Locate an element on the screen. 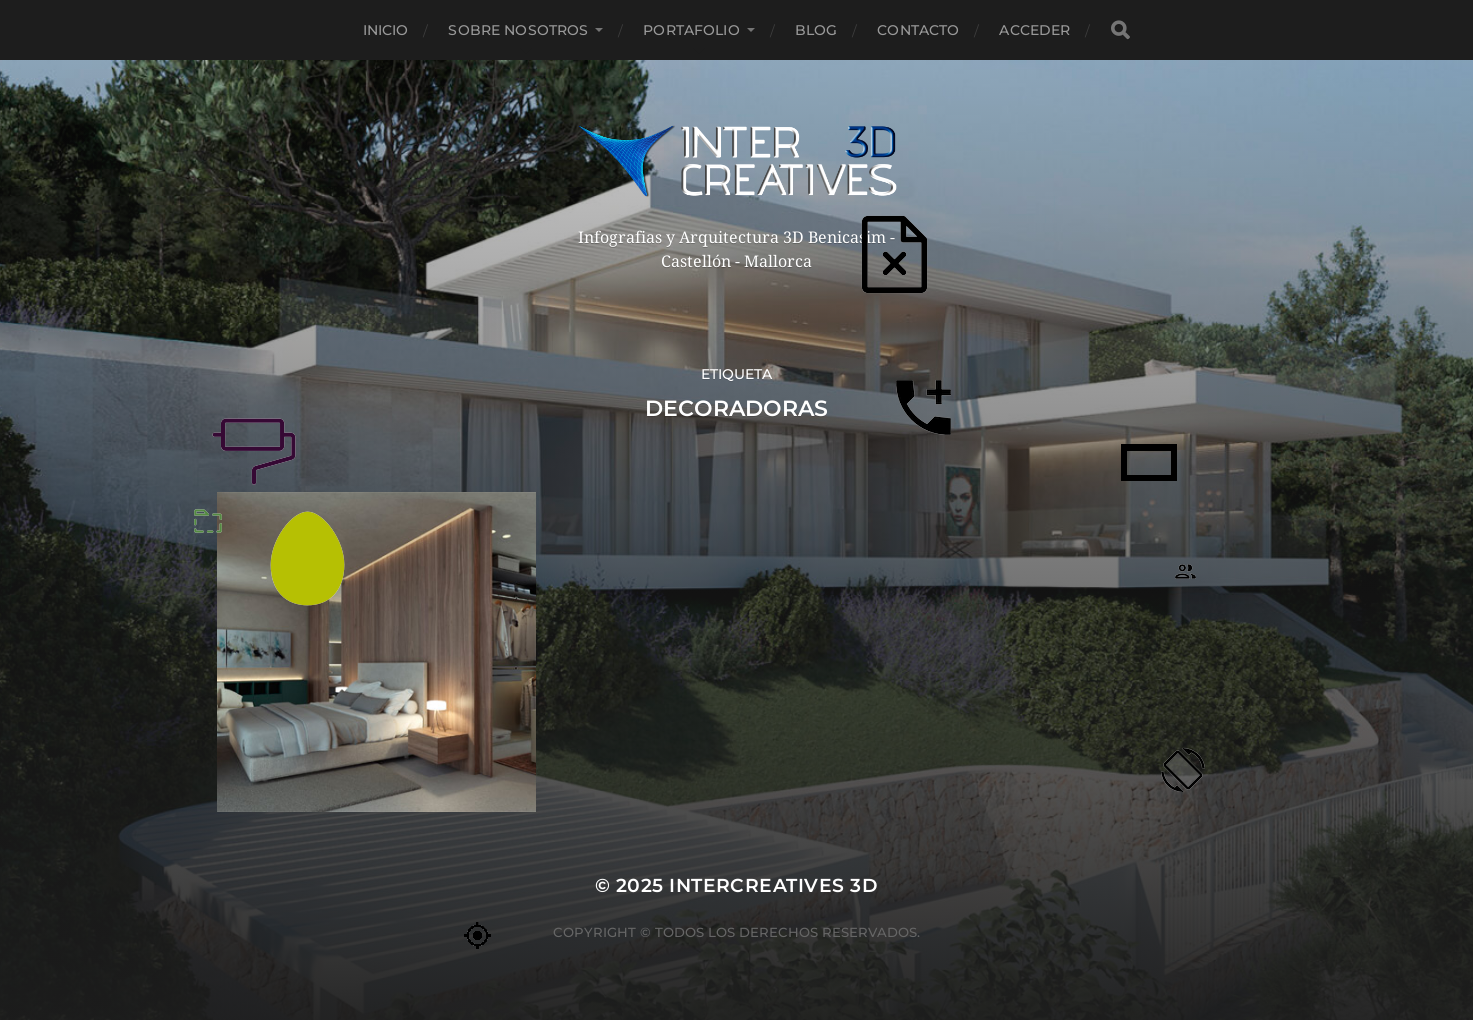 The width and height of the screenshot is (1473, 1020). access paint or formatting tools is located at coordinates (254, 446).